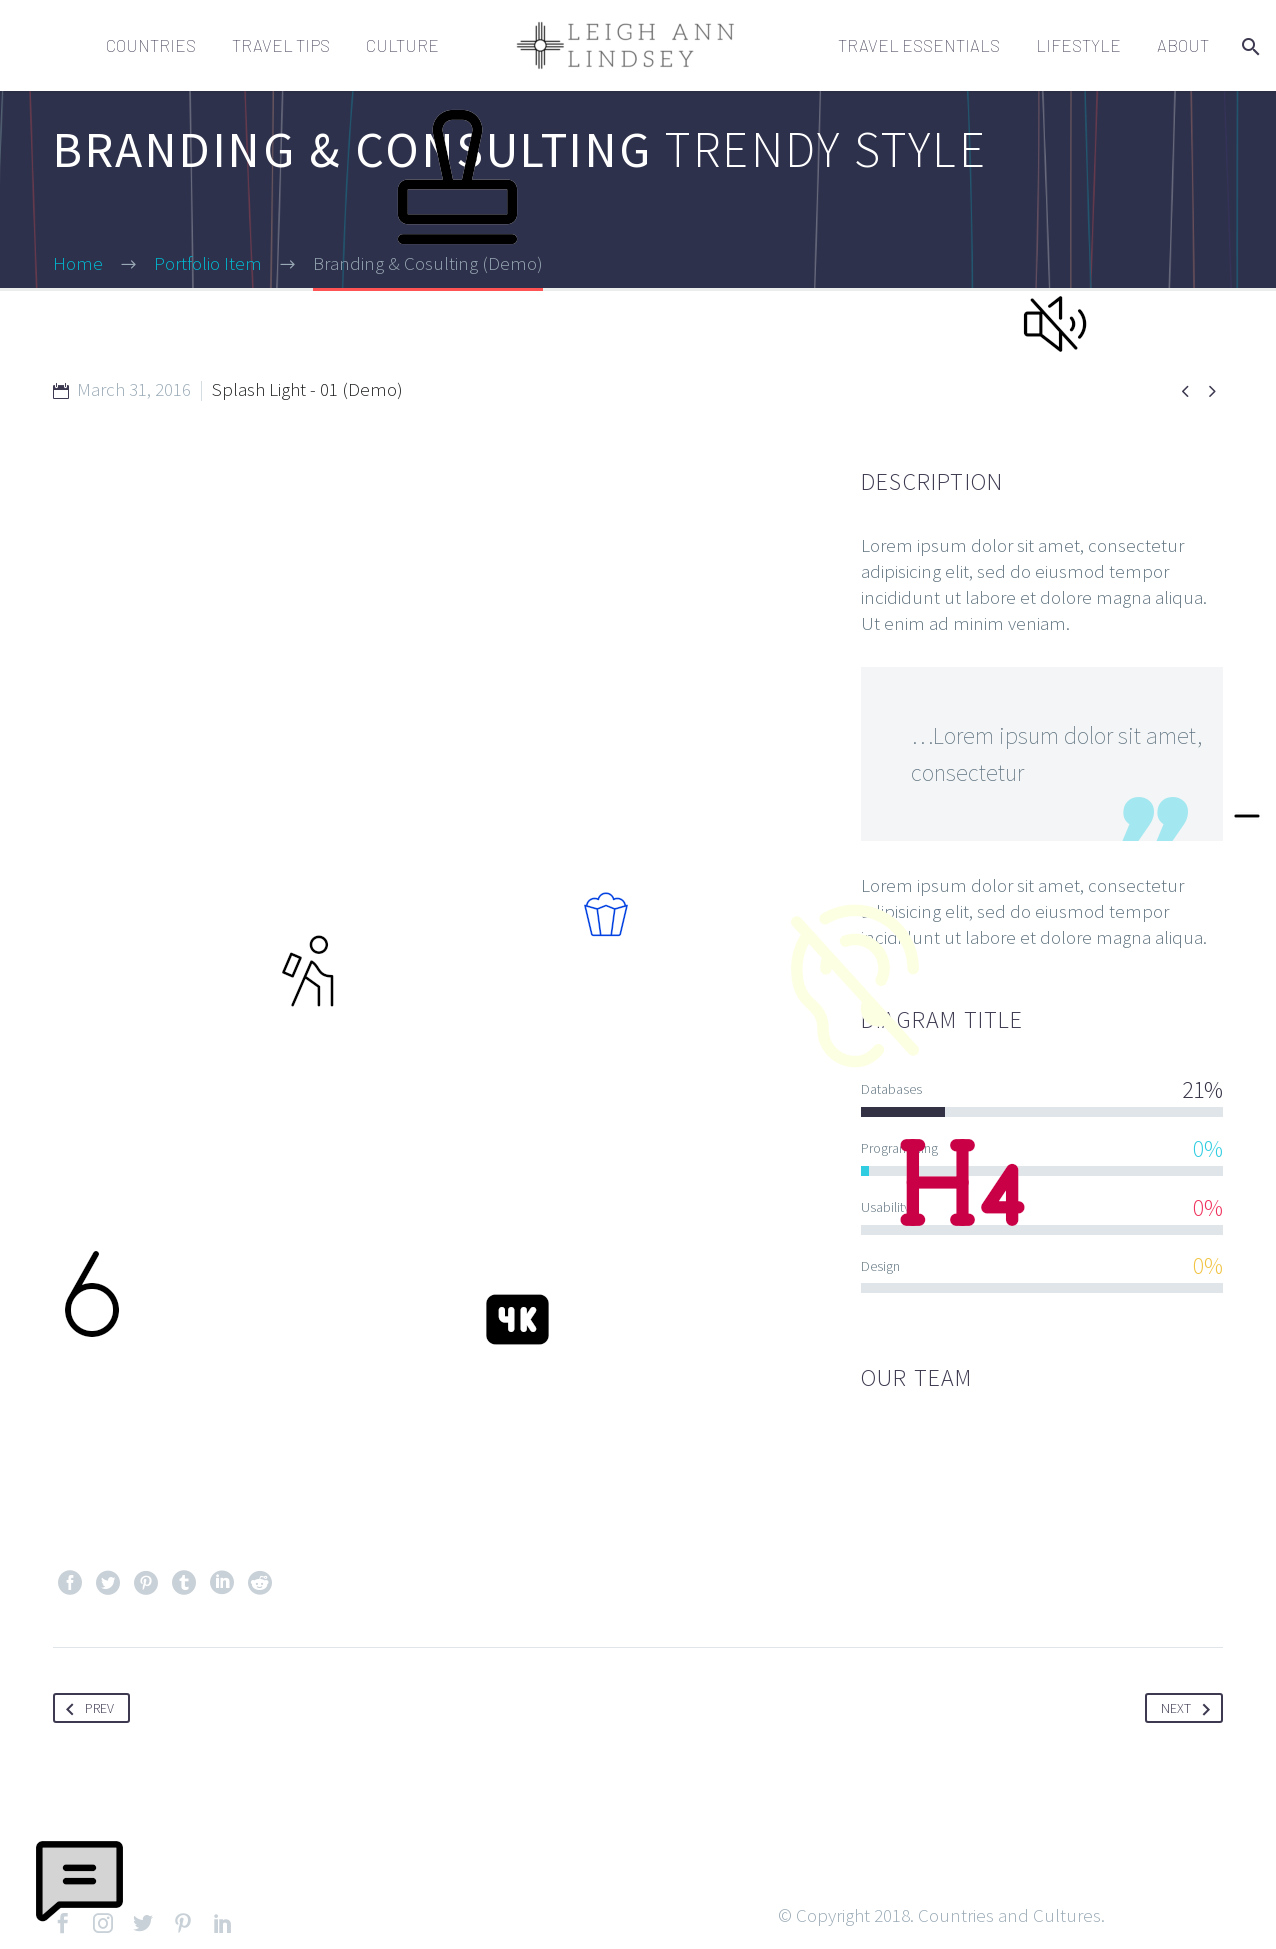 This screenshot has height=1949, width=1276. What do you see at coordinates (855, 986) in the screenshot?
I see `indicates hearing assistance is disabled` at bounding box center [855, 986].